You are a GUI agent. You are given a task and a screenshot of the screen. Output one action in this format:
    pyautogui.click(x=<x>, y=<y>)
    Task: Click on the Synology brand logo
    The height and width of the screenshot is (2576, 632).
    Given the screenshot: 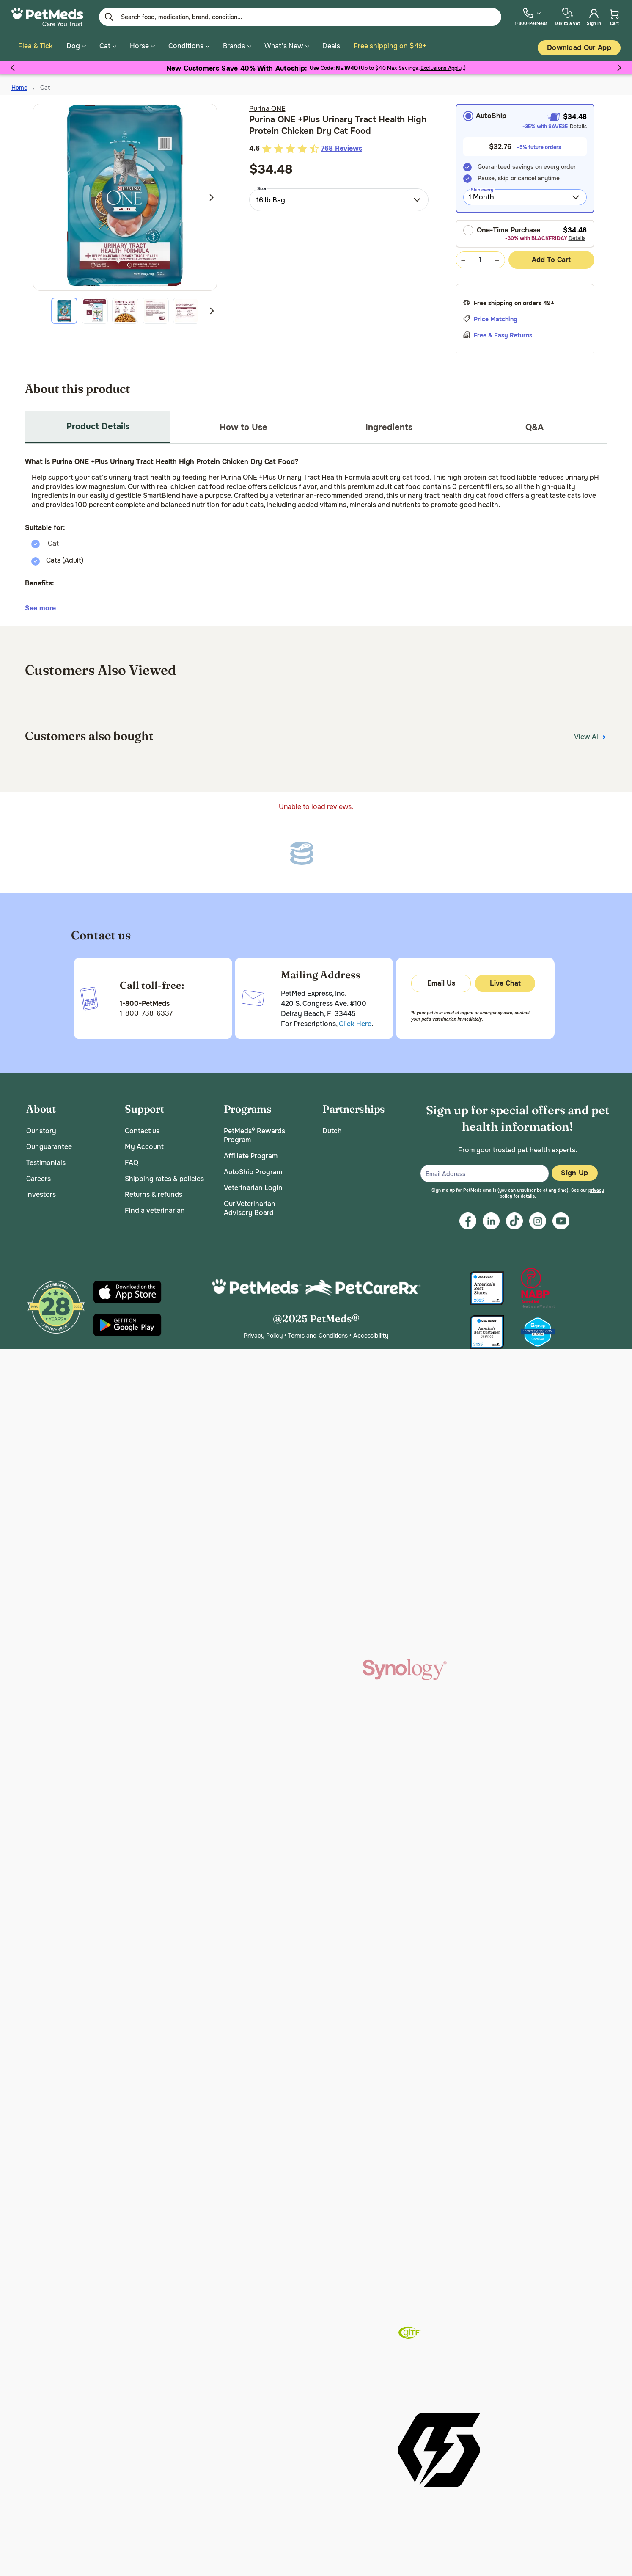 What is the action you would take?
    pyautogui.click(x=404, y=1669)
    